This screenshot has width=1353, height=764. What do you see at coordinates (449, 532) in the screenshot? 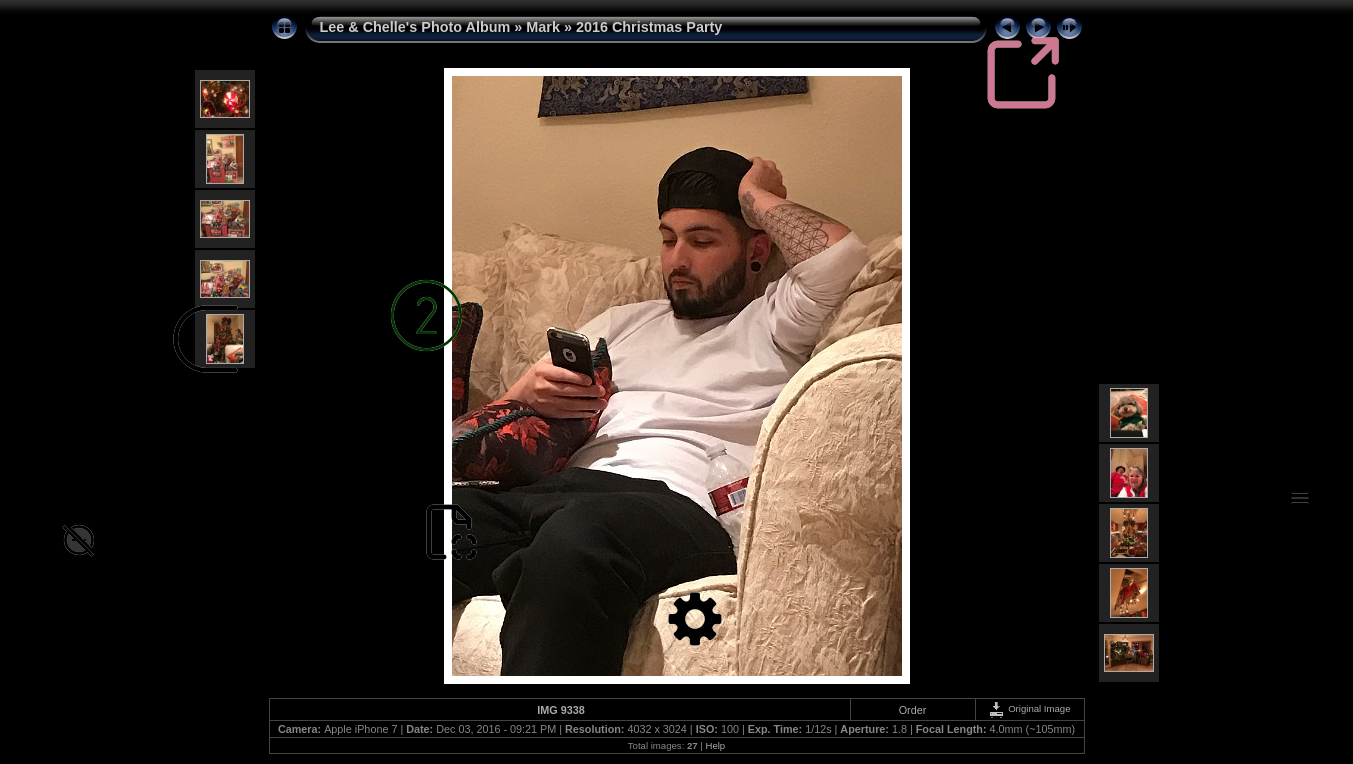
I see `scan a document` at bounding box center [449, 532].